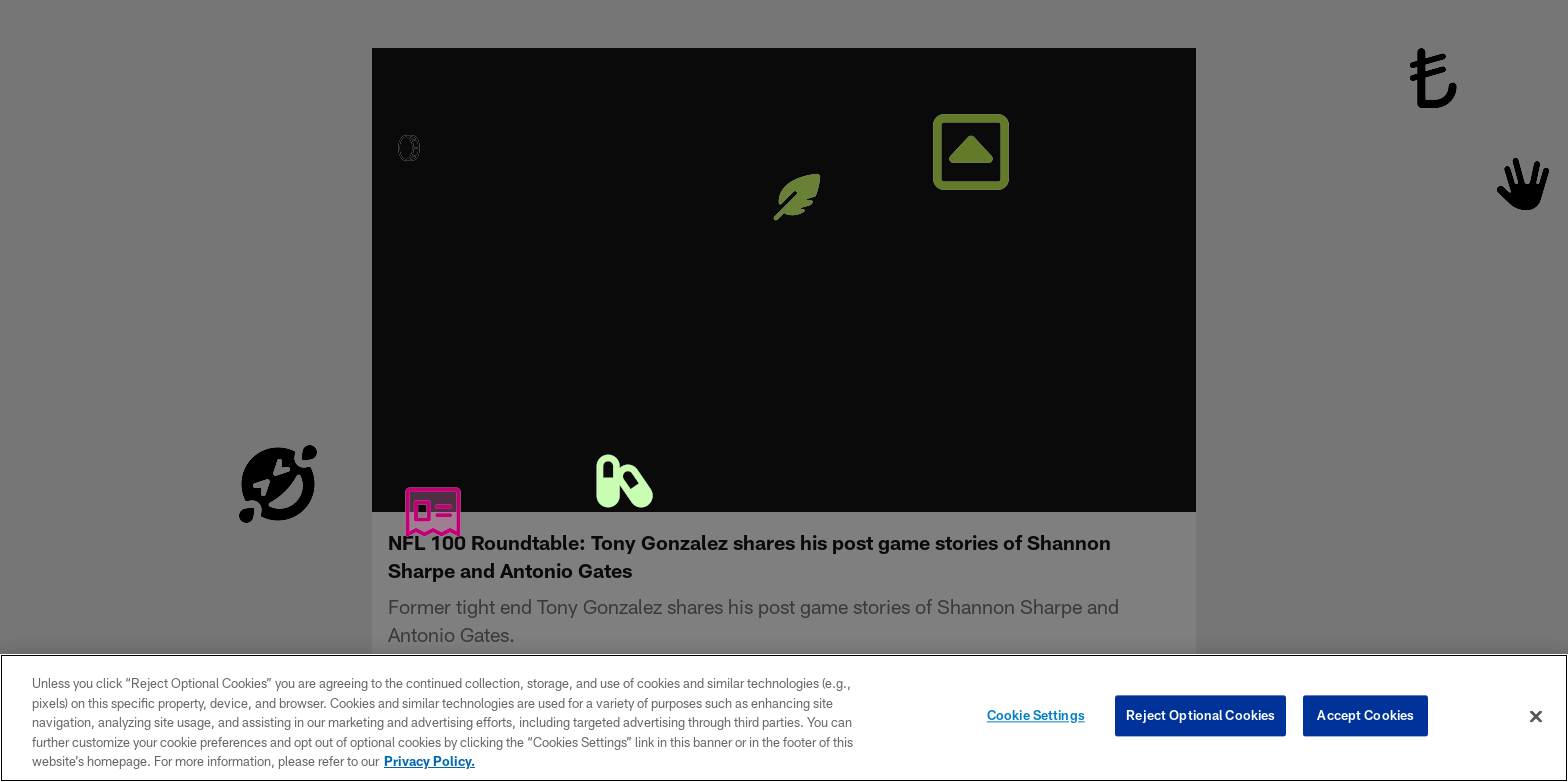  Describe the element at coordinates (971, 152) in the screenshot. I see `expand or collapse a section upward` at that location.